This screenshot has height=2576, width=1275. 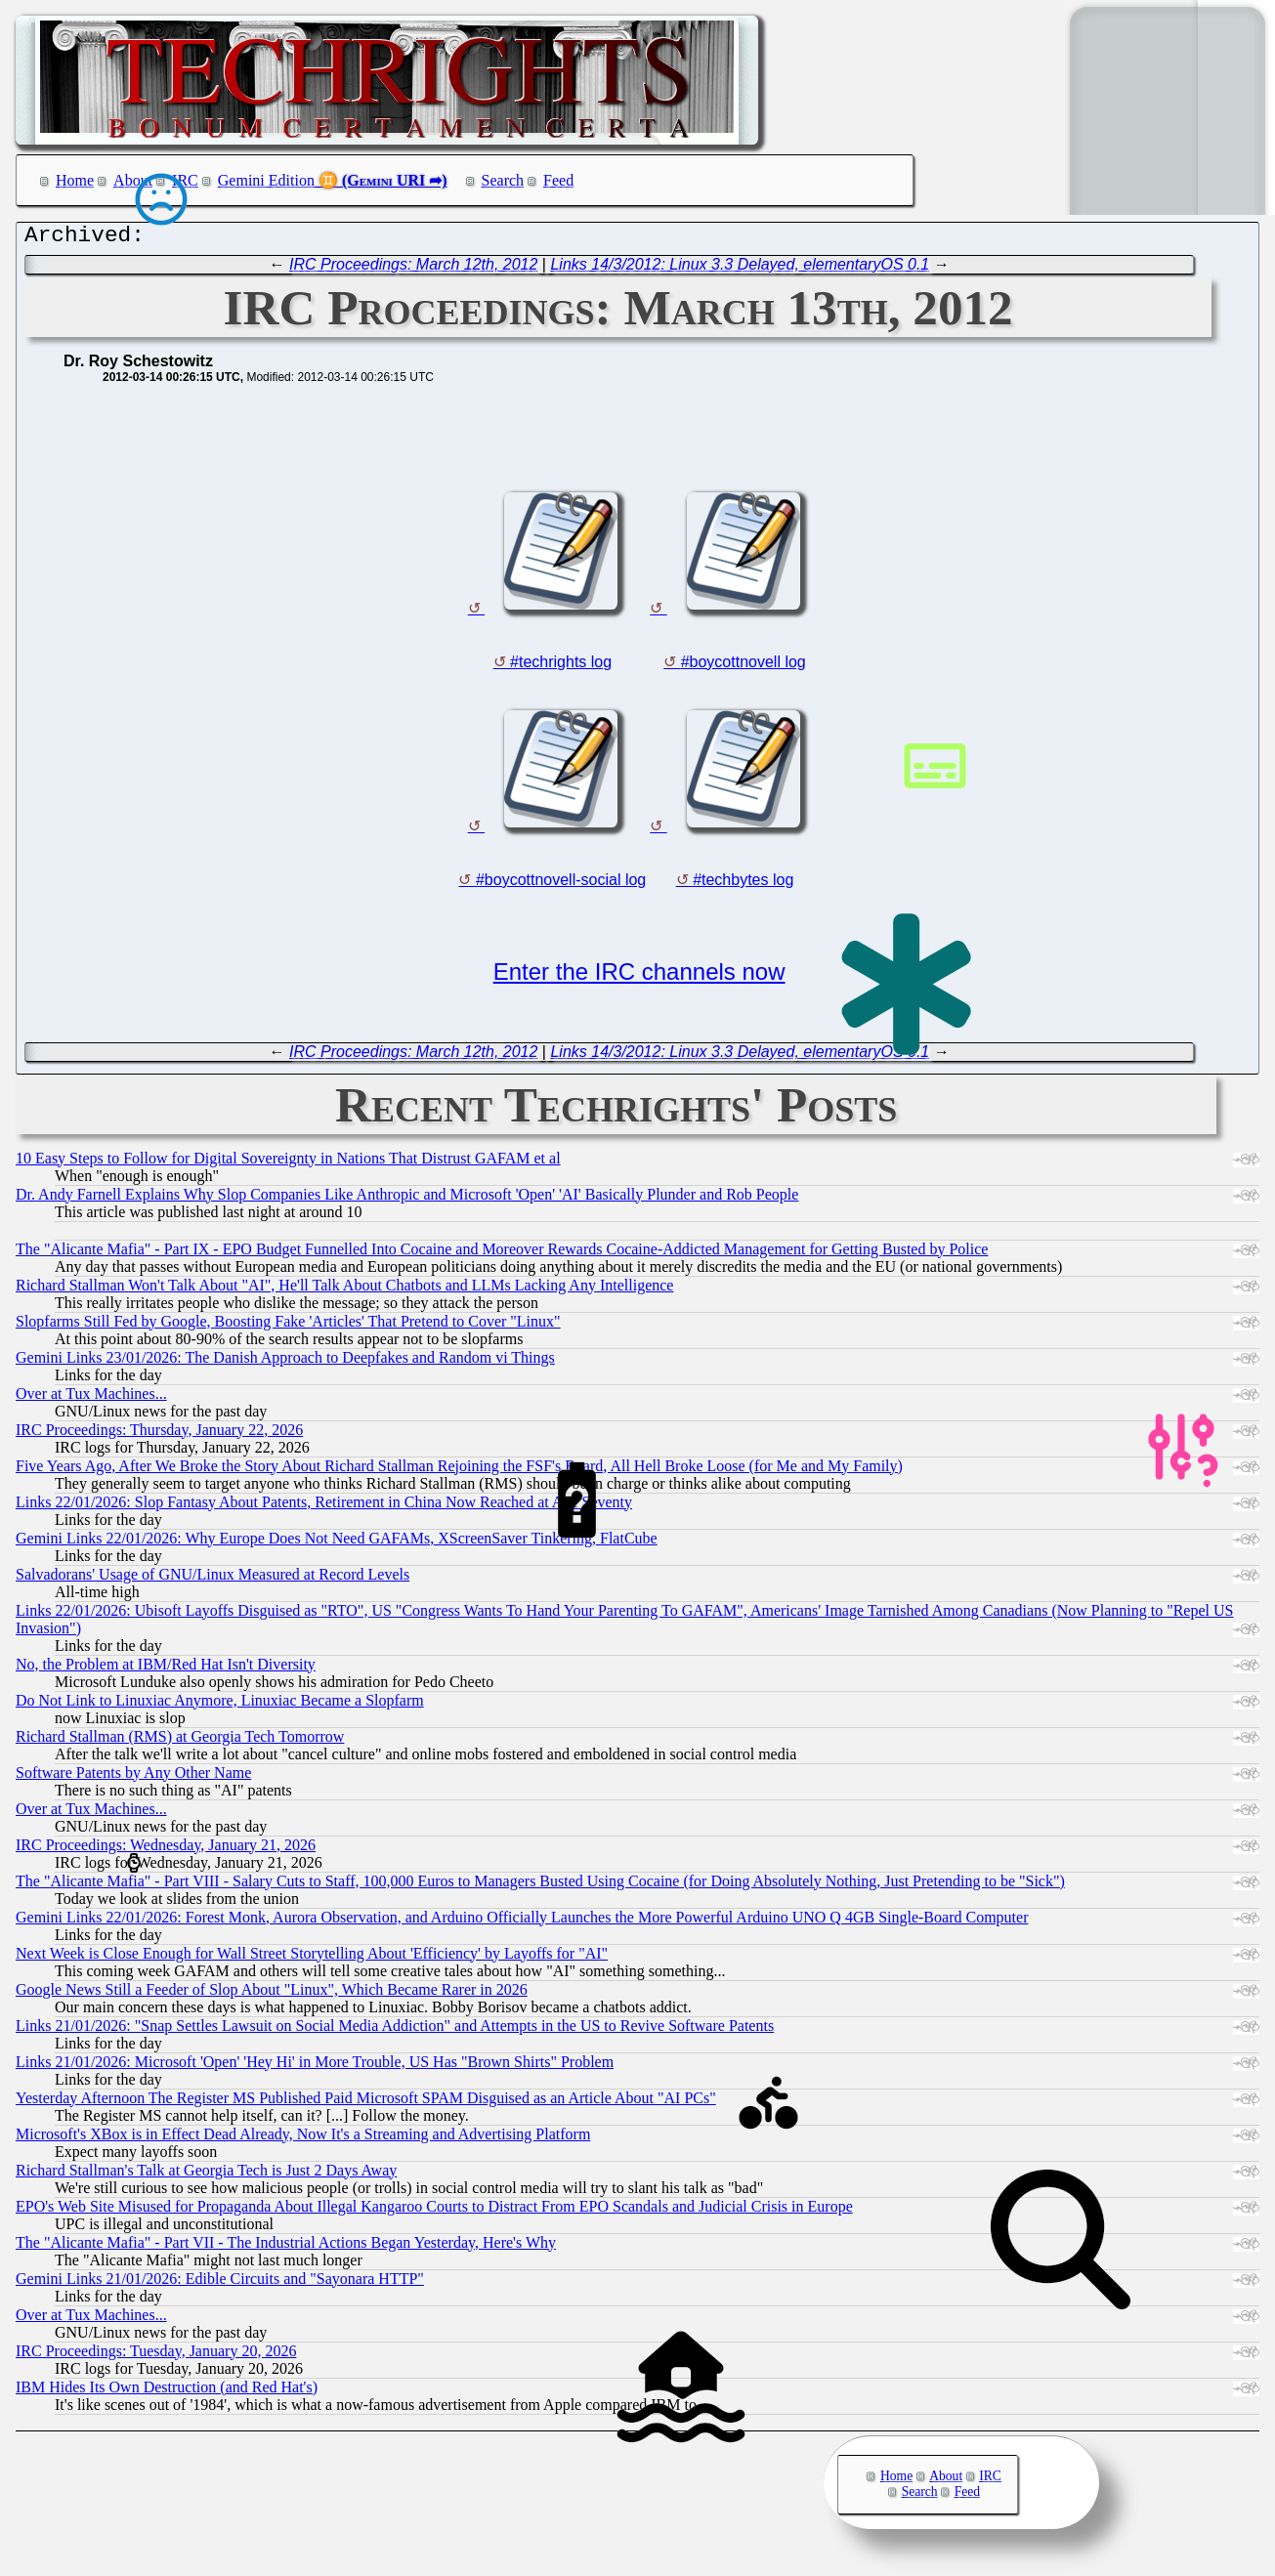 I want to click on enable or disable subtitles, so click(x=935, y=766).